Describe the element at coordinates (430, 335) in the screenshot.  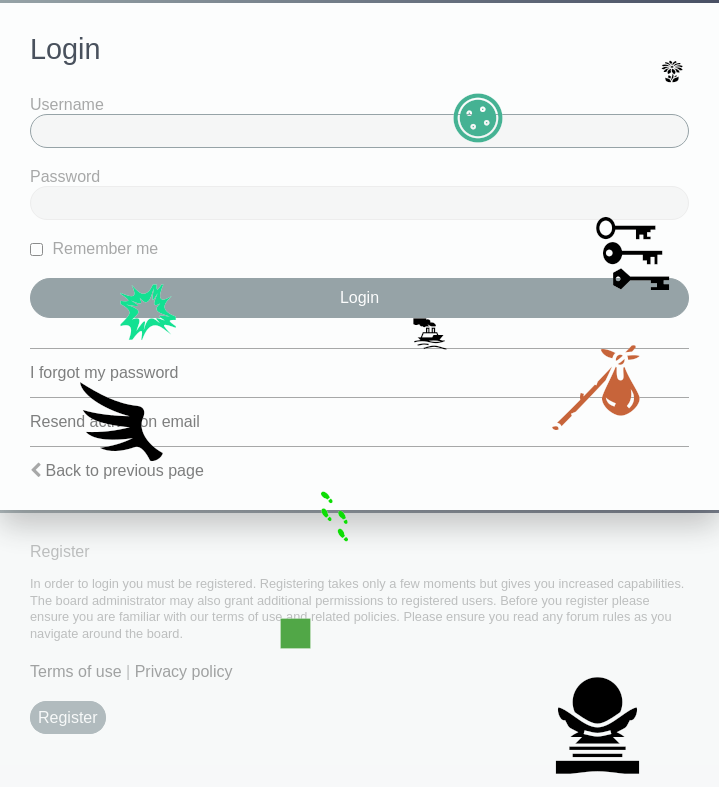
I see `select dreadnought or battleship unit` at that location.